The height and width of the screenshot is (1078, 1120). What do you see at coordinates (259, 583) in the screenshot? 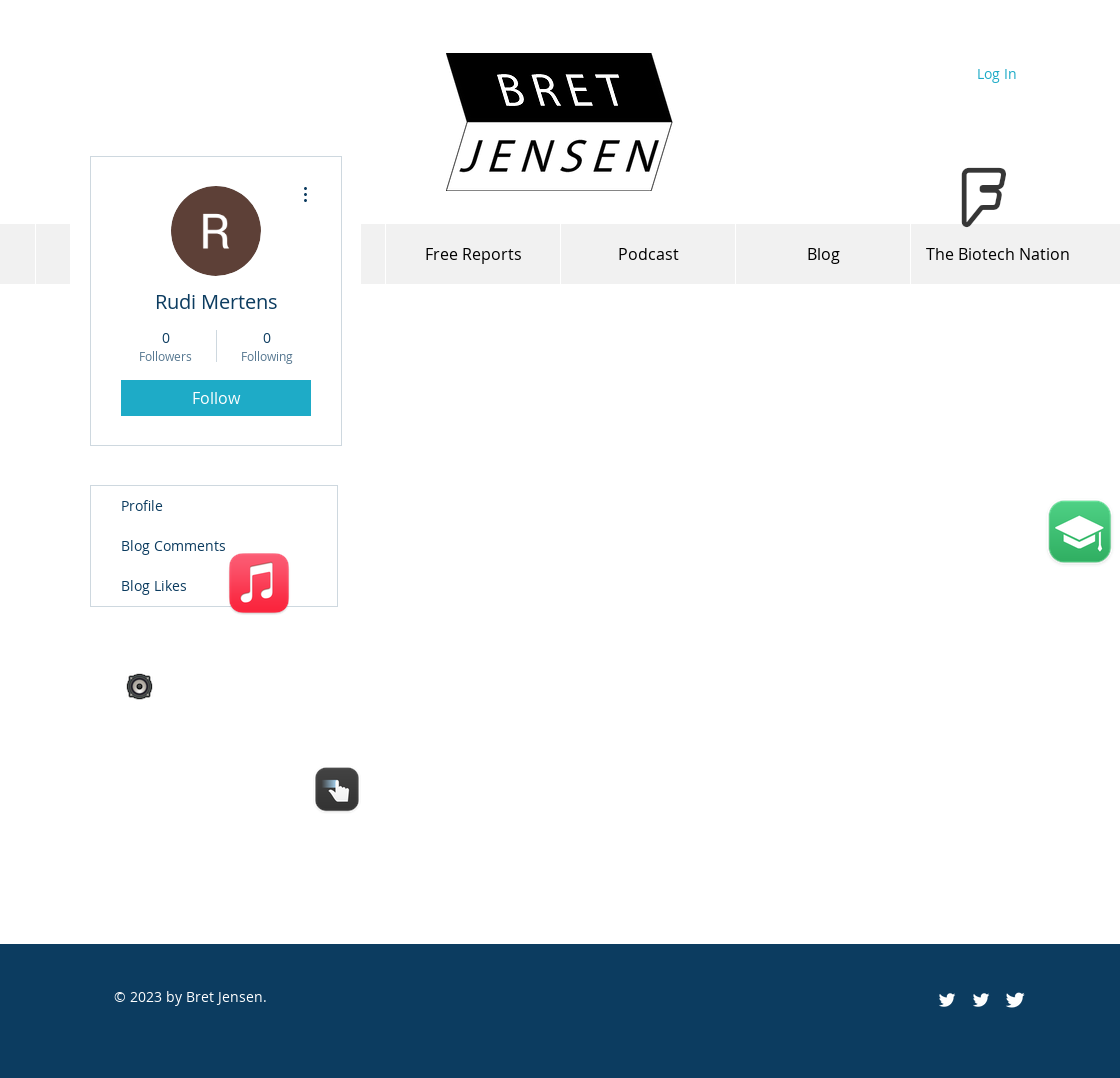
I see `open apple music app` at bounding box center [259, 583].